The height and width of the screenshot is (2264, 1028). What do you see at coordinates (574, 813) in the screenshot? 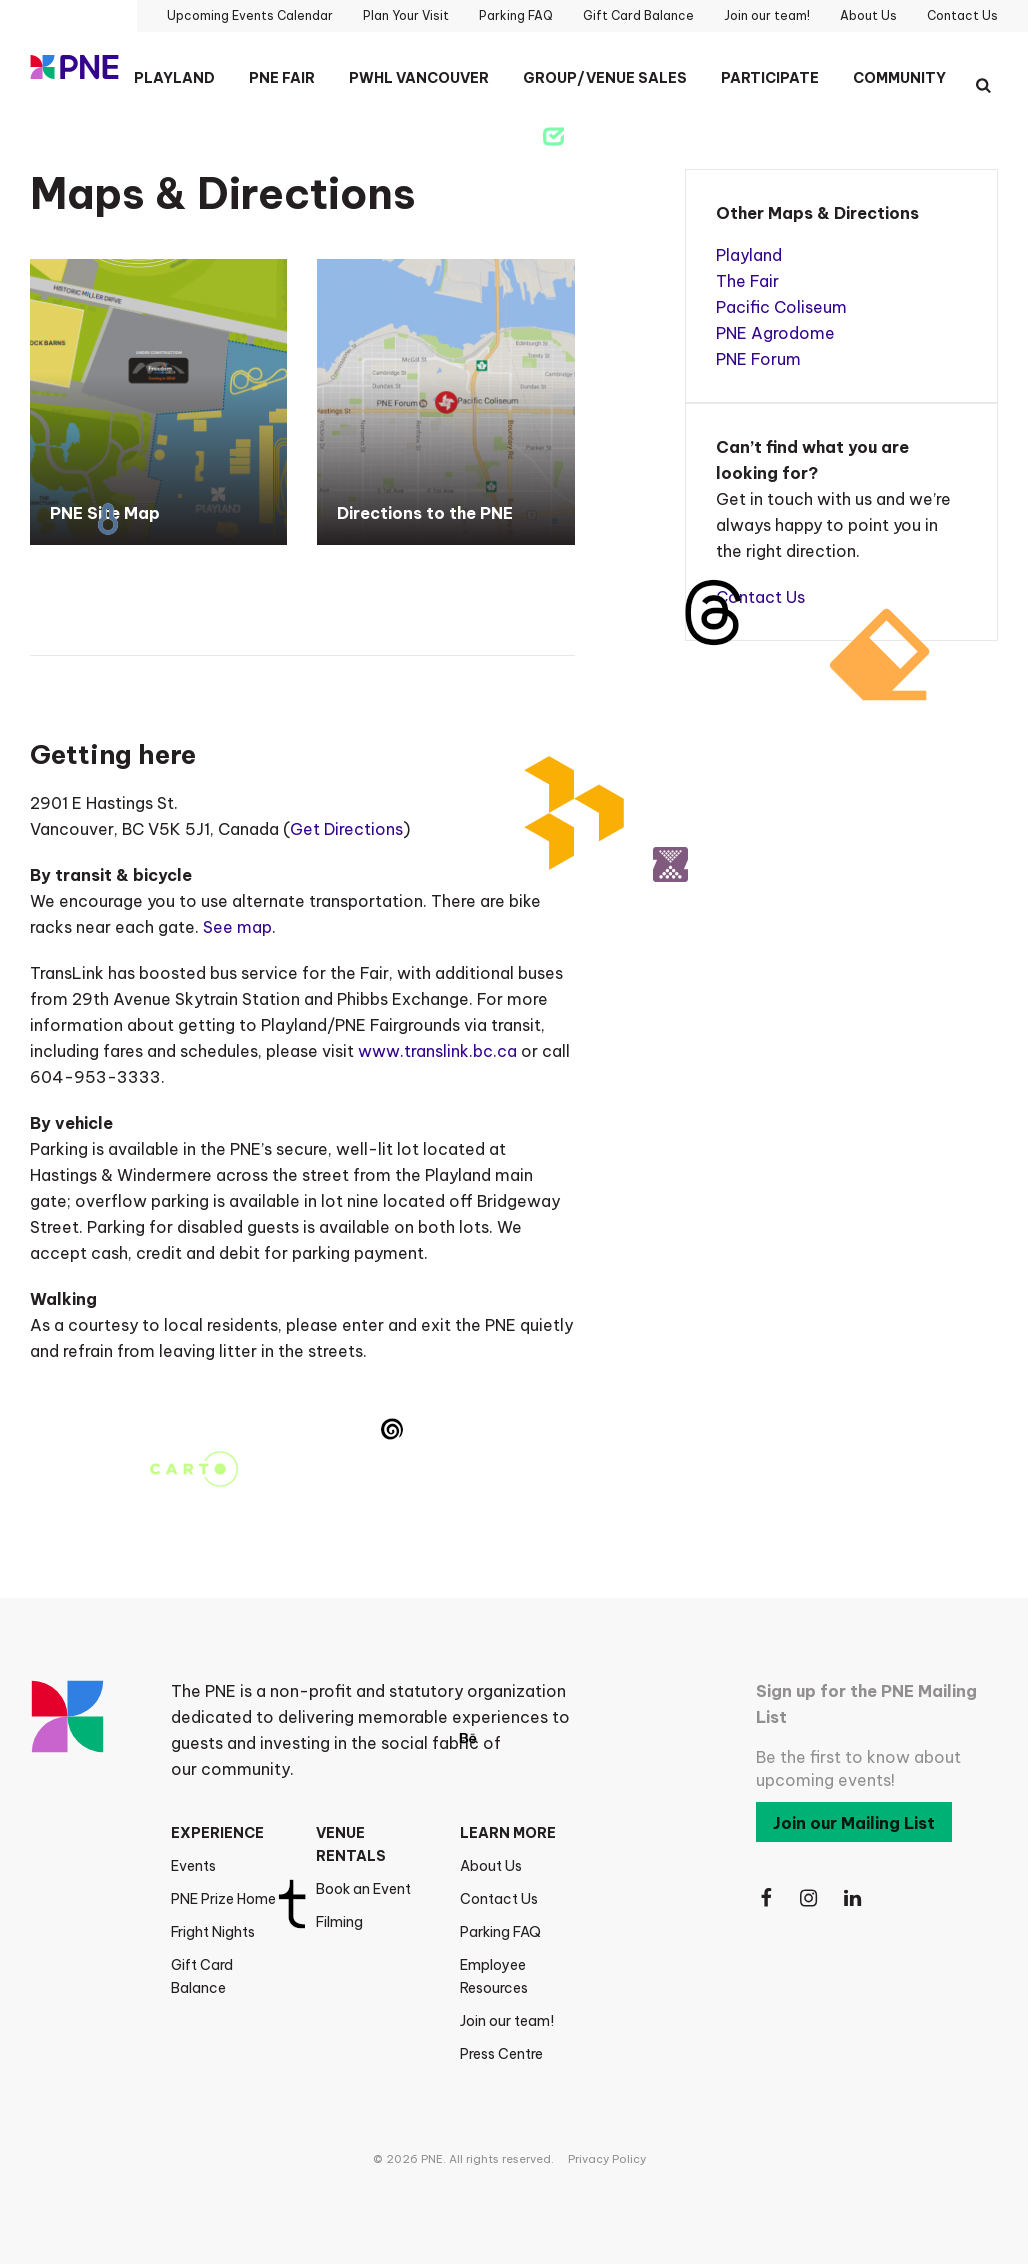
I see `open dovetail app` at bounding box center [574, 813].